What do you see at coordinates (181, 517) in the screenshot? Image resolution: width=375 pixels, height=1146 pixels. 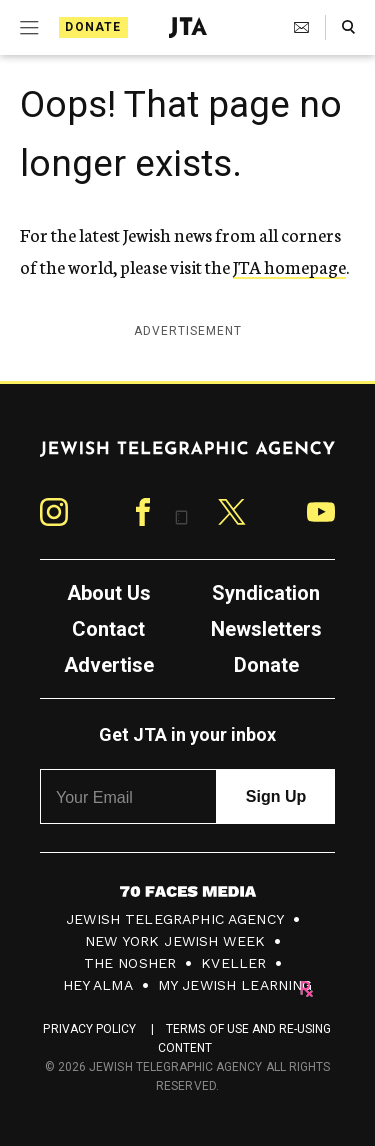 I see `view screenplay or script documents` at bounding box center [181, 517].